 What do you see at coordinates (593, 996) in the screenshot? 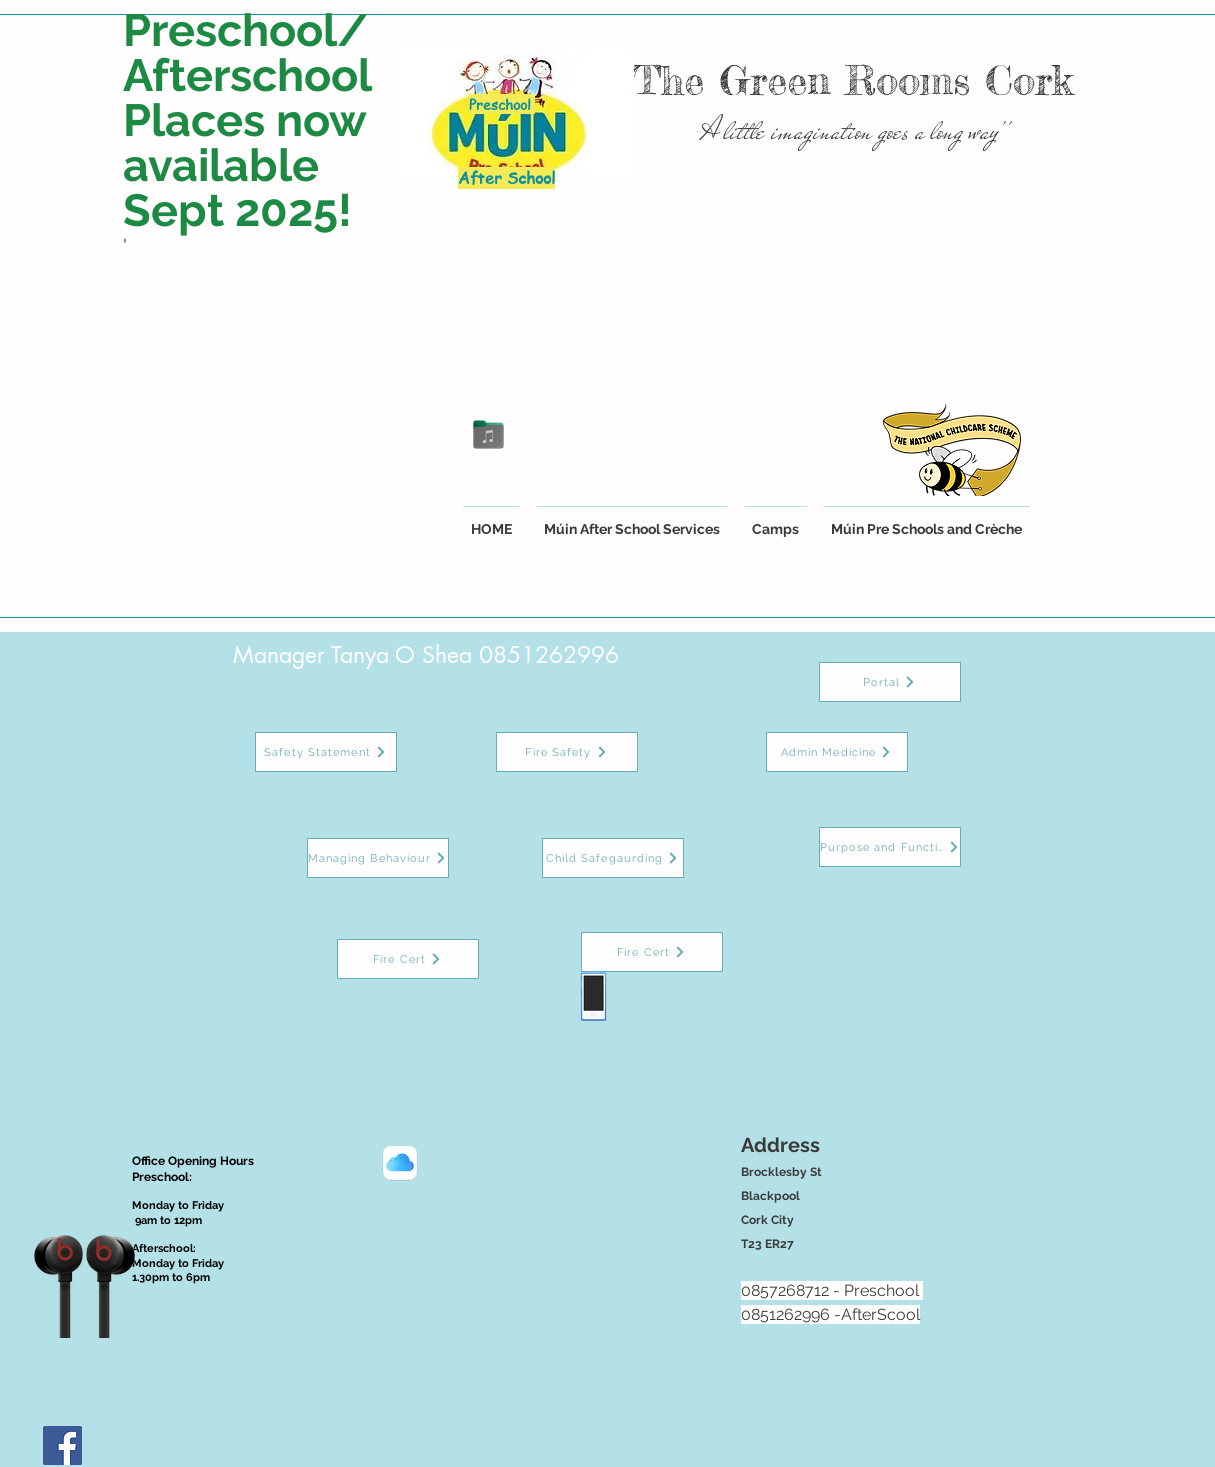
I see `iPod nano device connected` at bounding box center [593, 996].